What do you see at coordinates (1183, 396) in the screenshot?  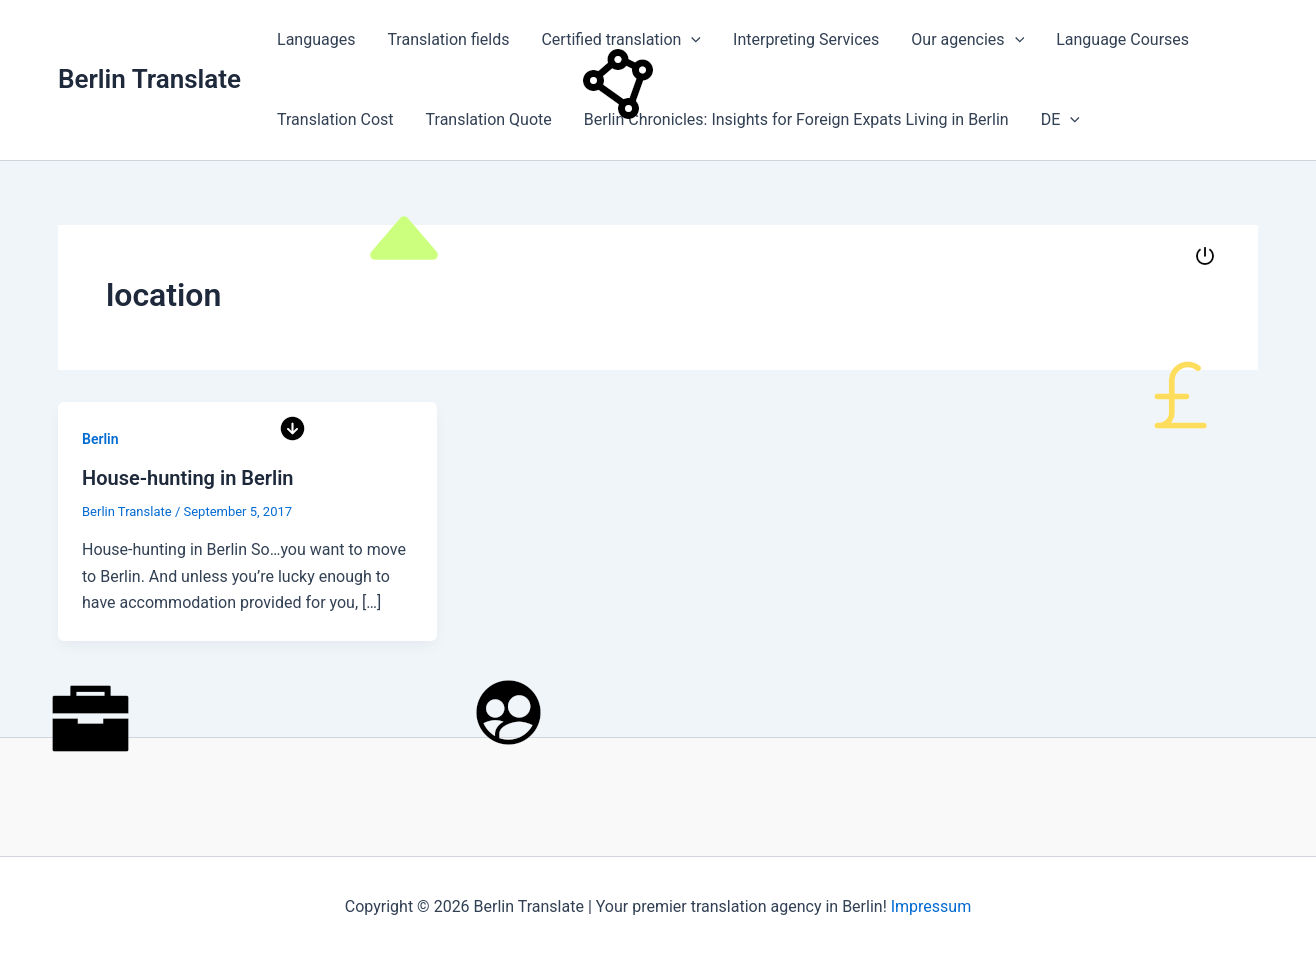 I see `indicates british pound sterling currency` at bounding box center [1183, 396].